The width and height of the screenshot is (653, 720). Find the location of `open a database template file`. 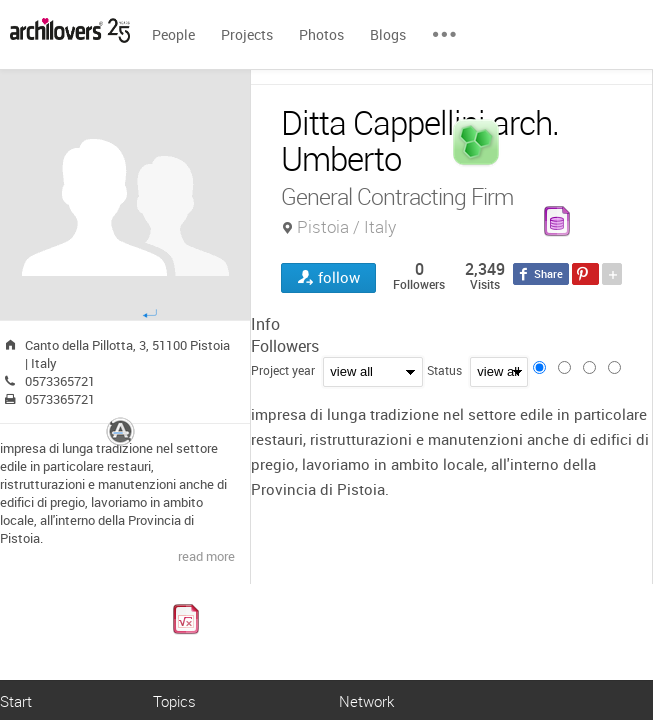

open a database template file is located at coordinates (557, 221).